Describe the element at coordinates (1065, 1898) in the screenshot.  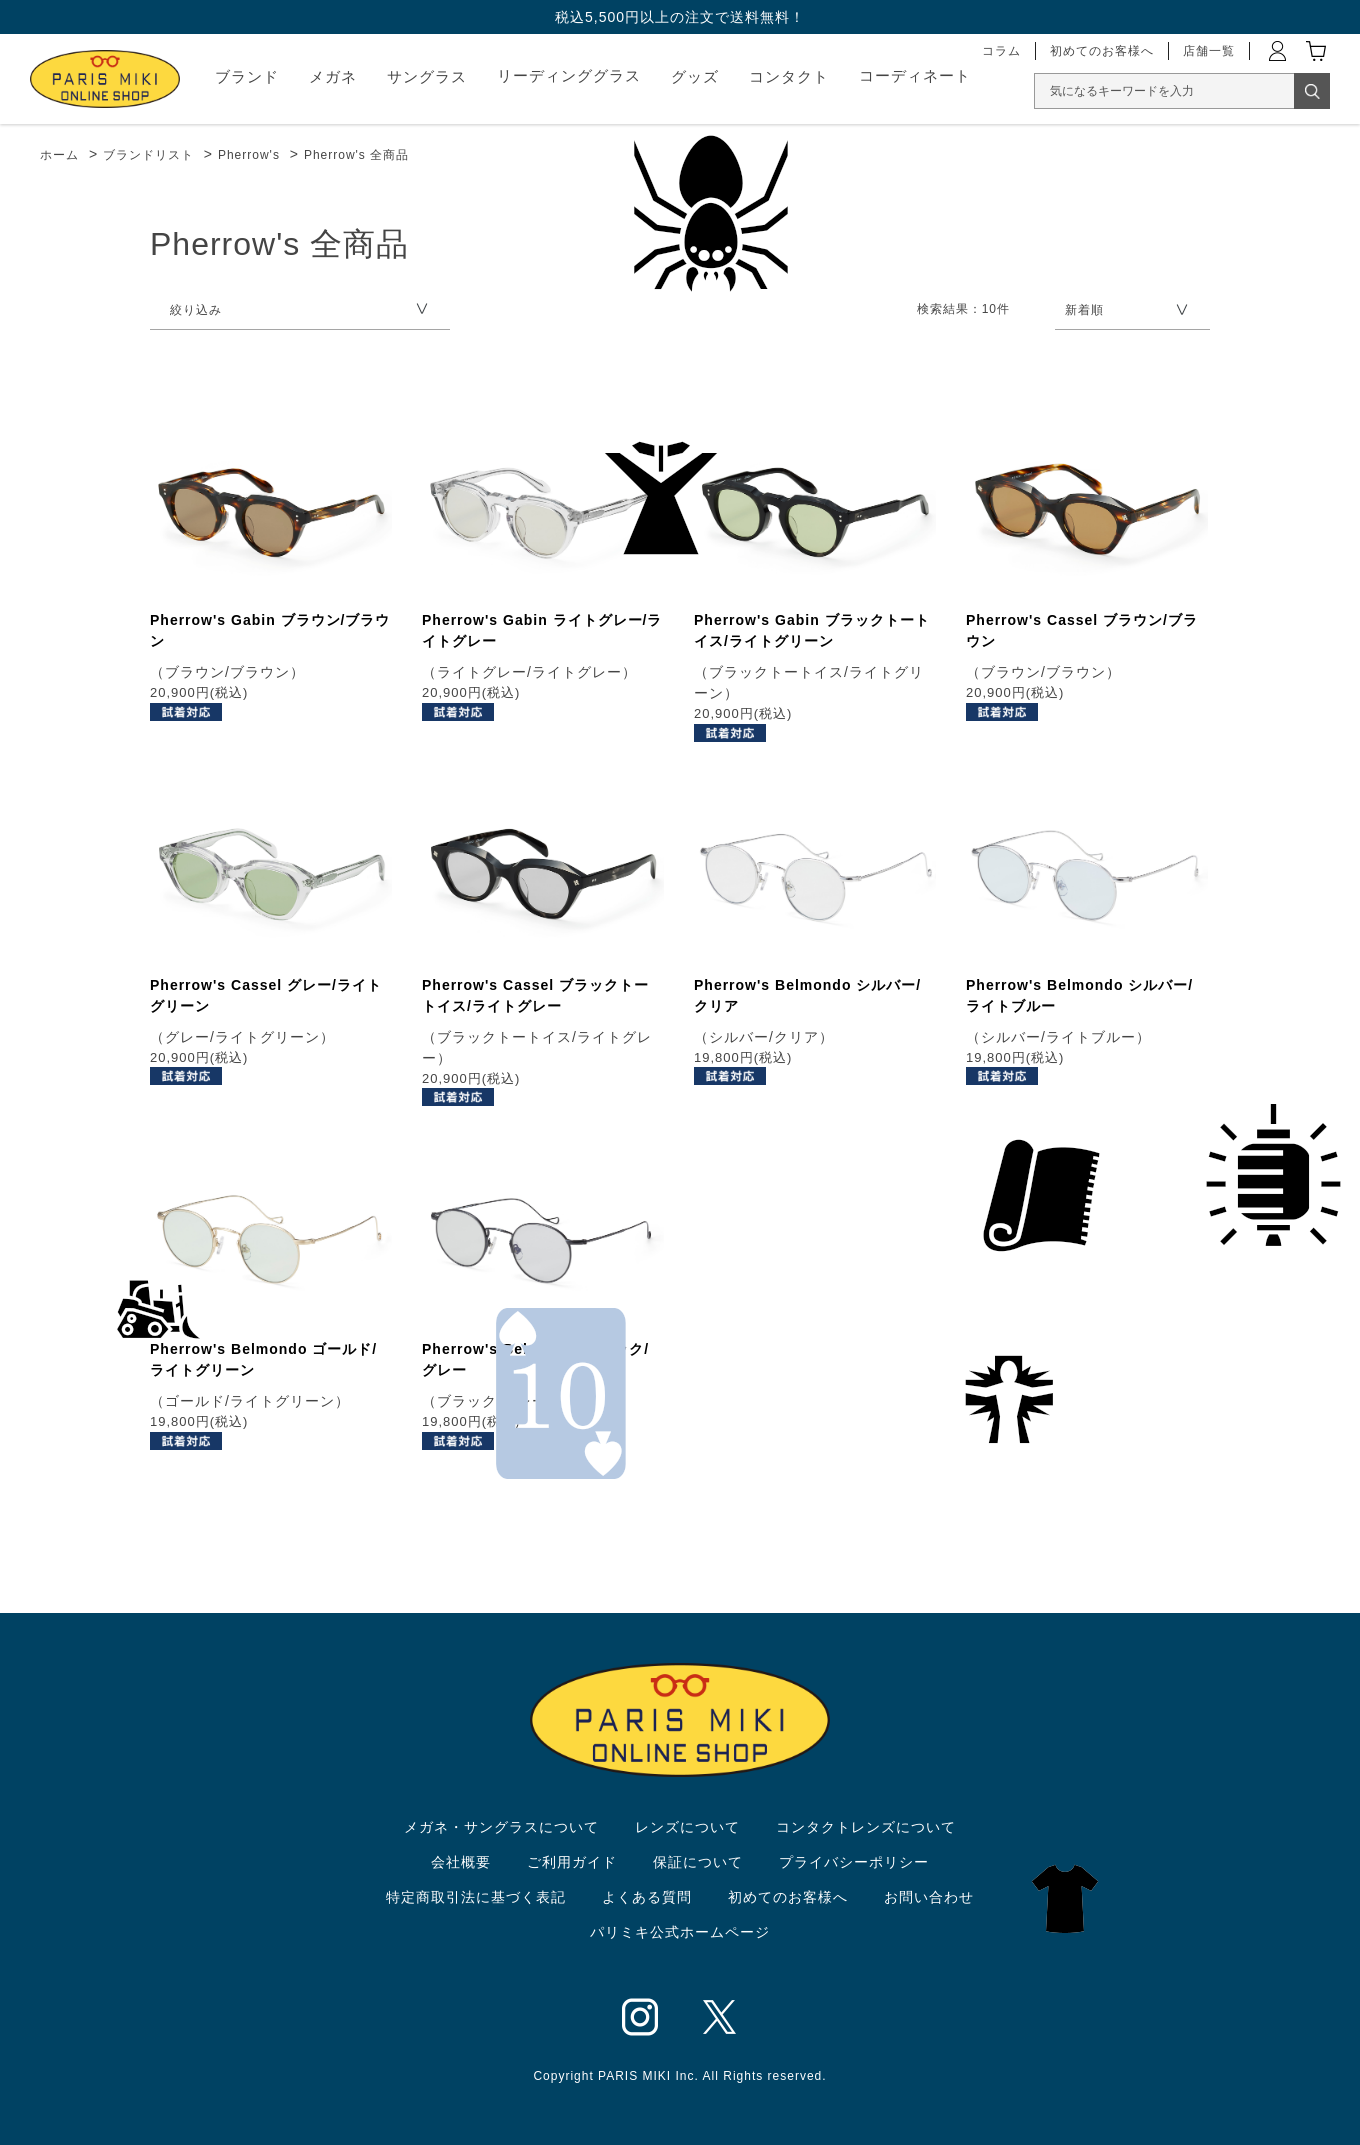
I see `browse clothing or apparel items` at that location.